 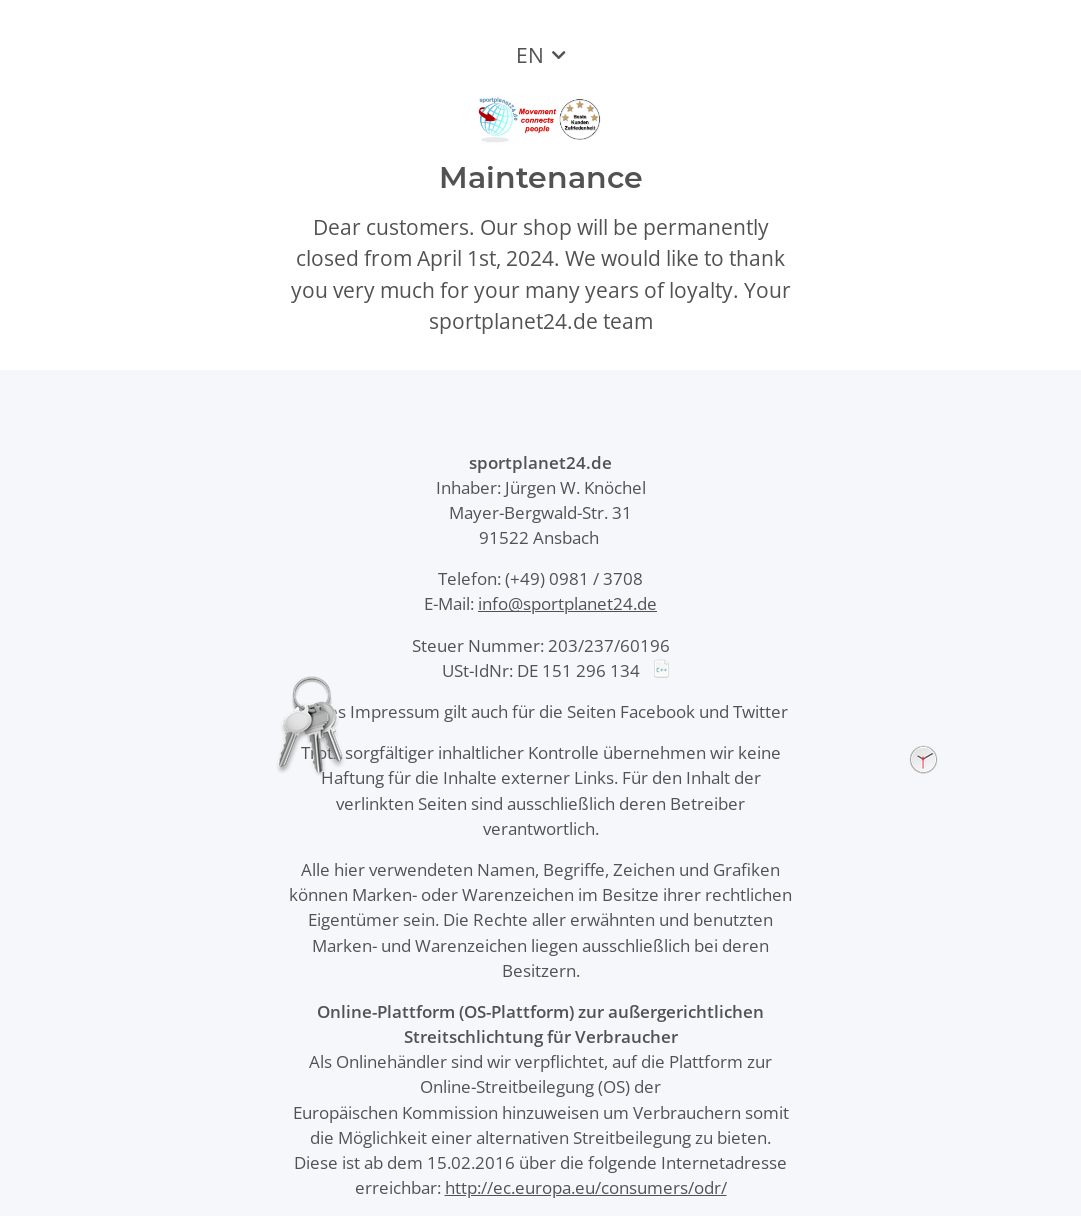 I want to click on access date and time settings, so click(x=923, y=759).